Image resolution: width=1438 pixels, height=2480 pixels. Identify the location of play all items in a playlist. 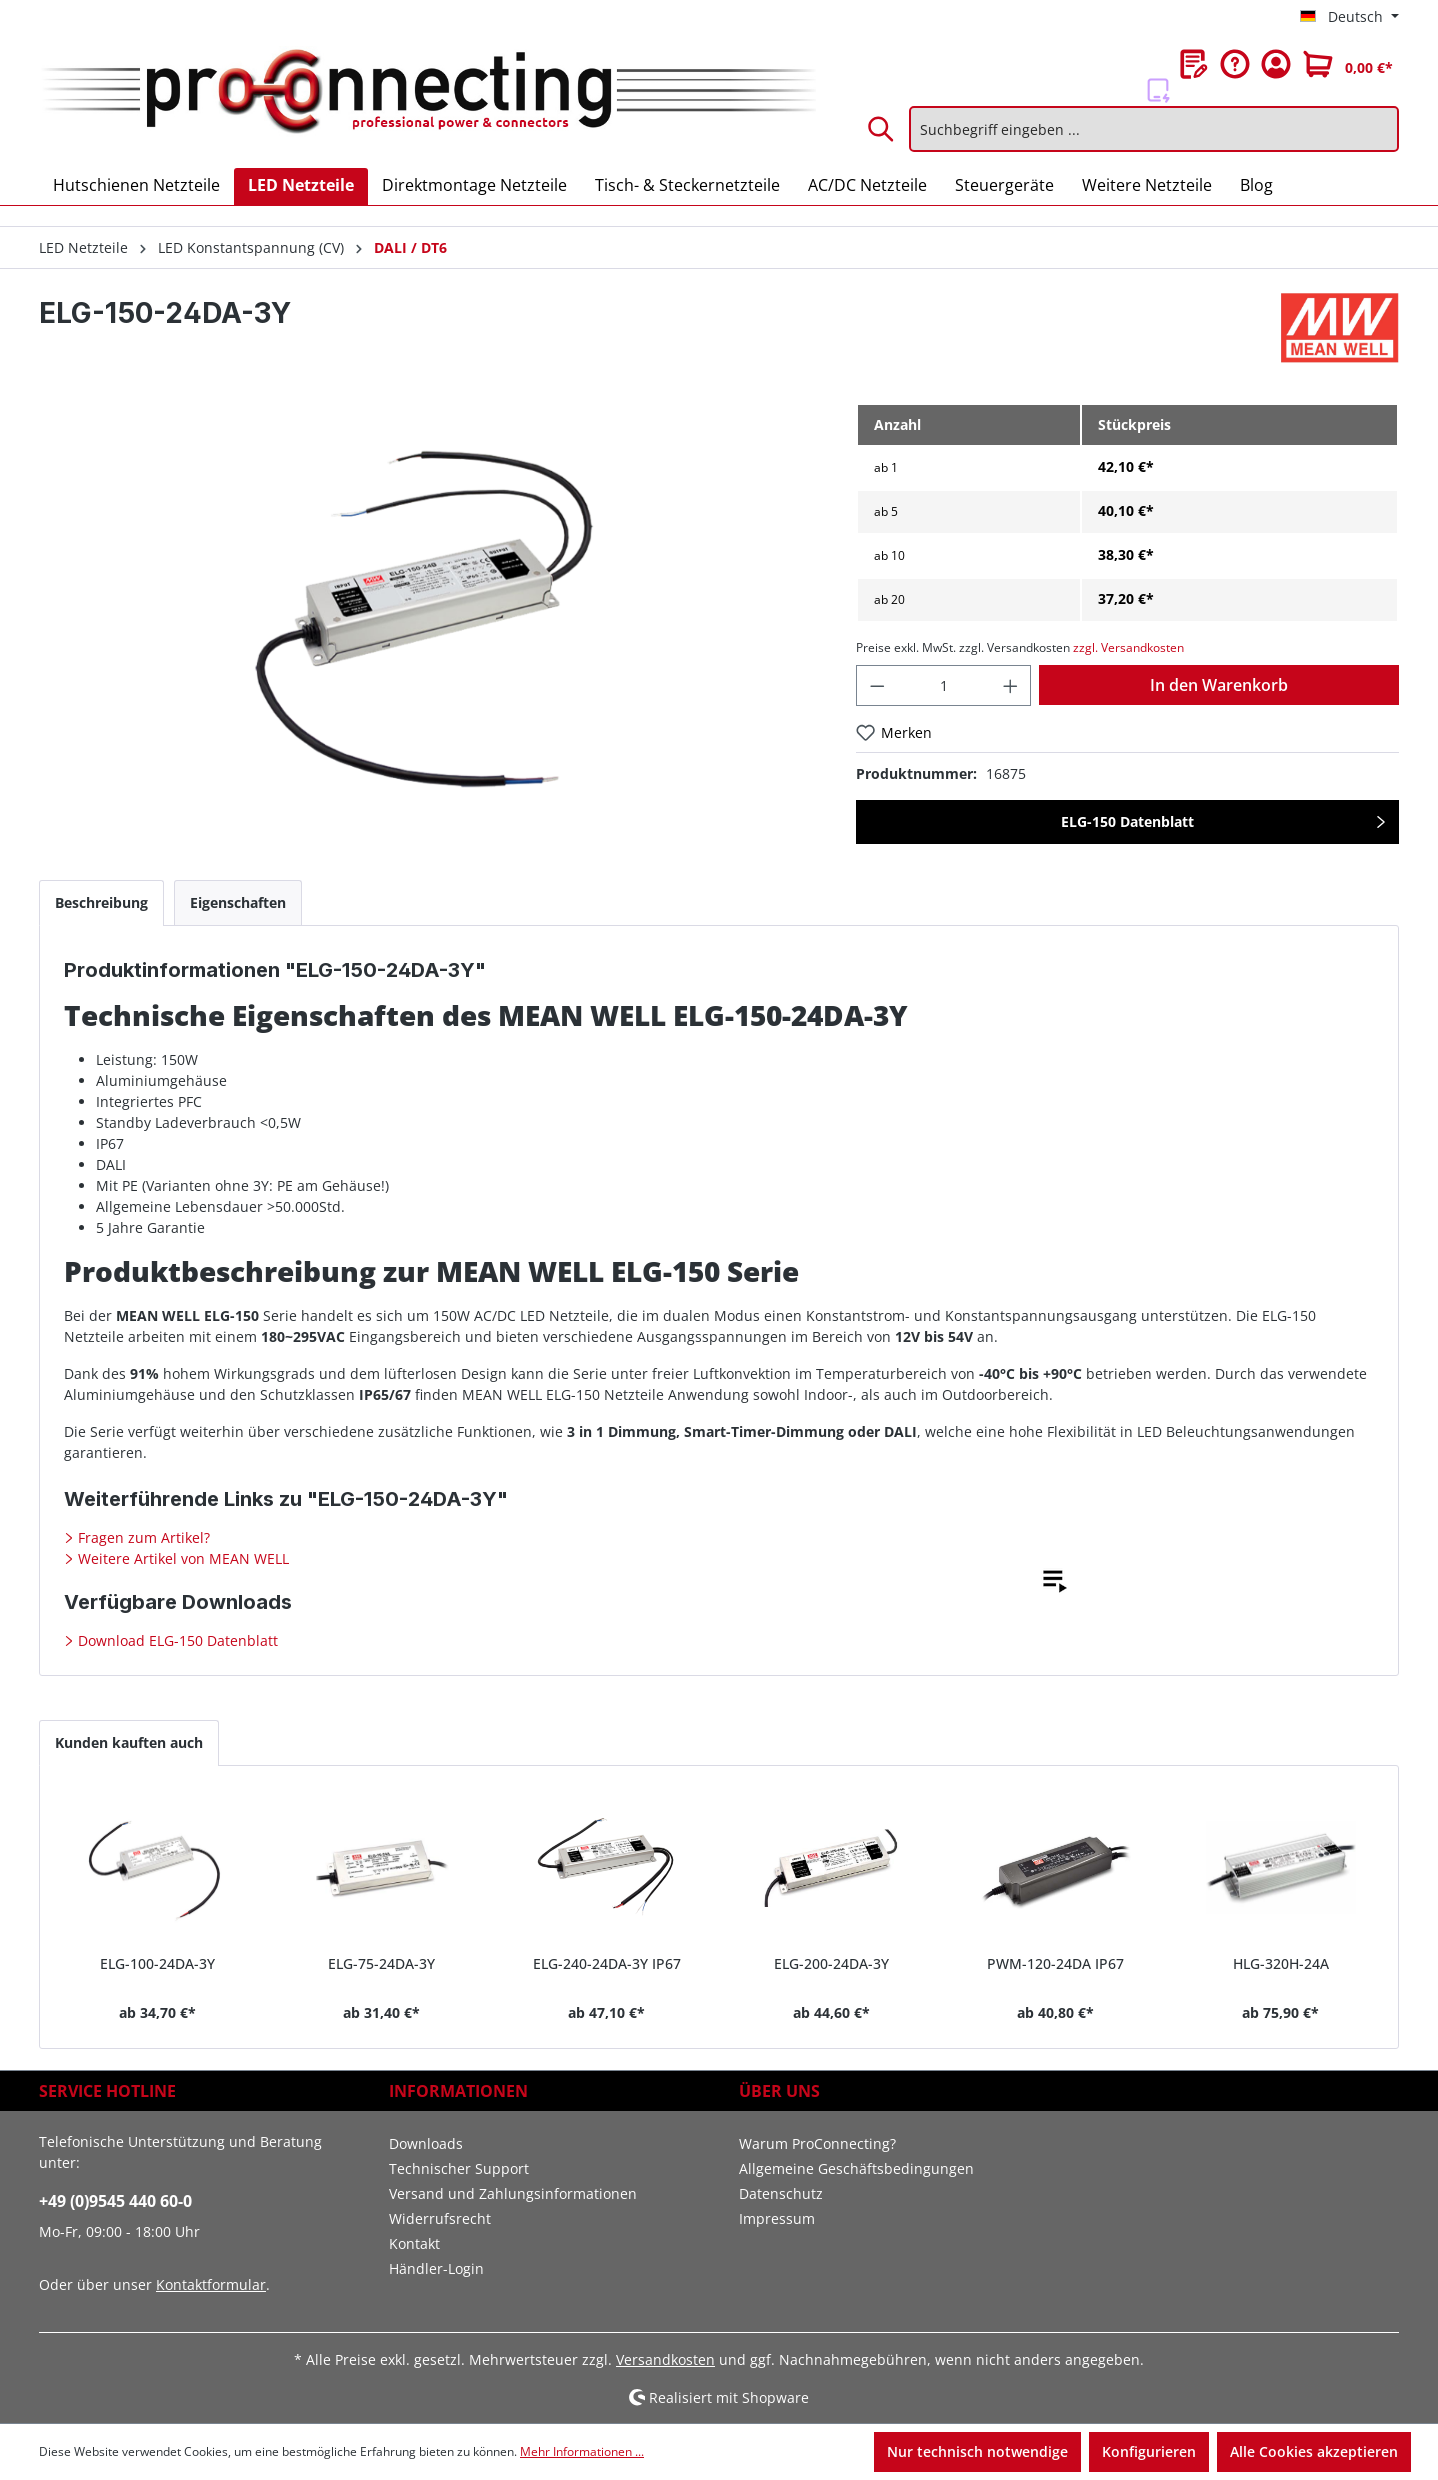
(1056, 1580).